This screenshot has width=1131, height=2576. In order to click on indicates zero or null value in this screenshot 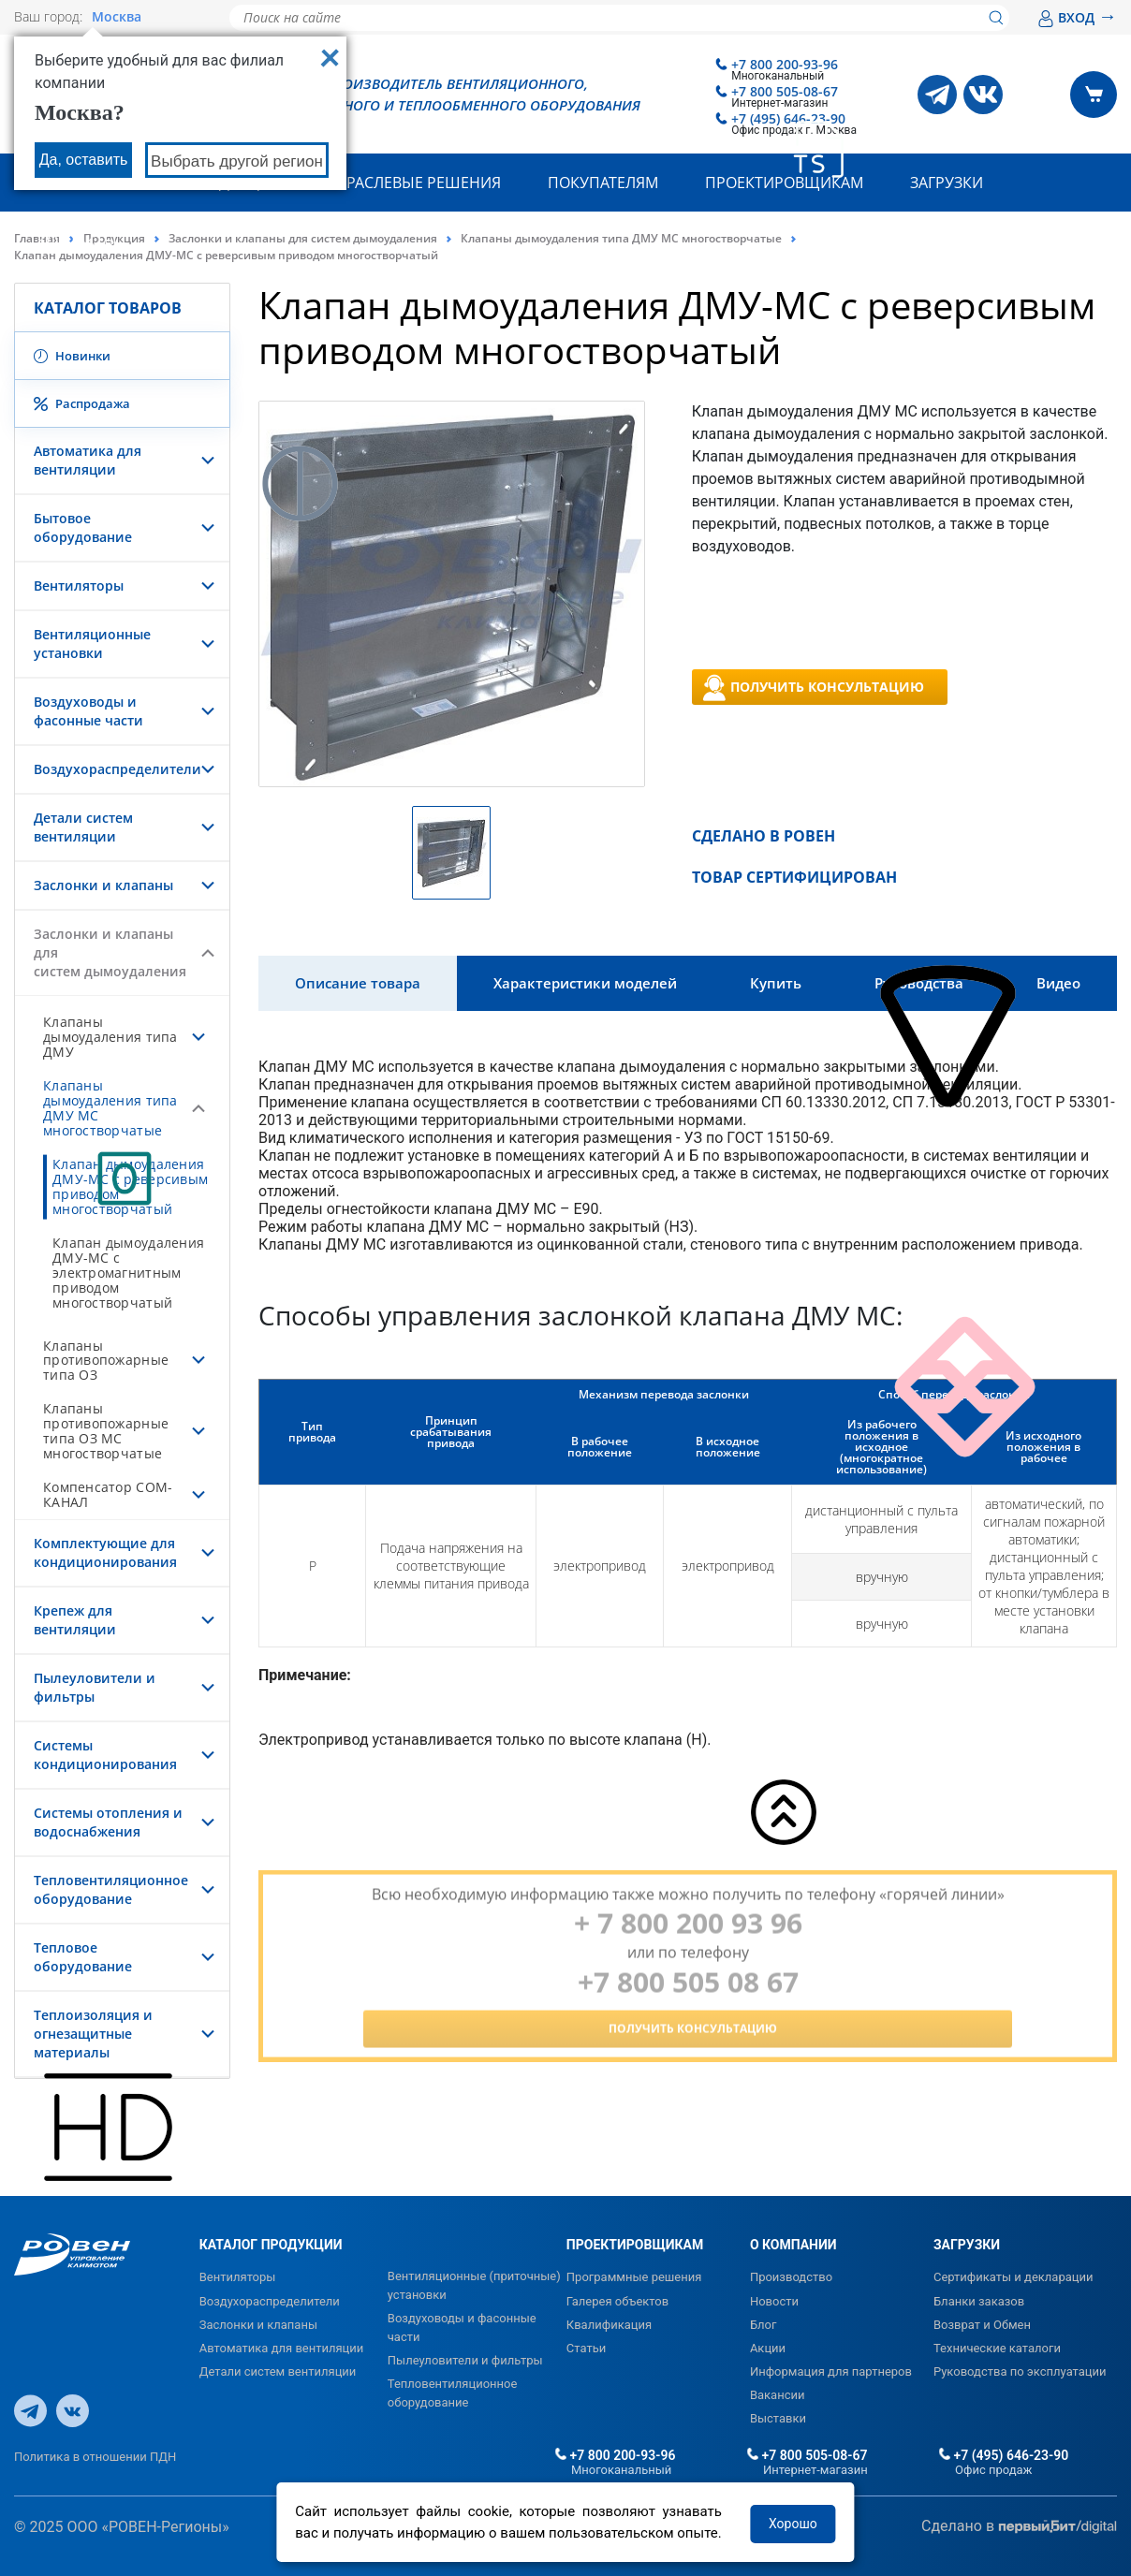, I will do `click(125, 1178)`.